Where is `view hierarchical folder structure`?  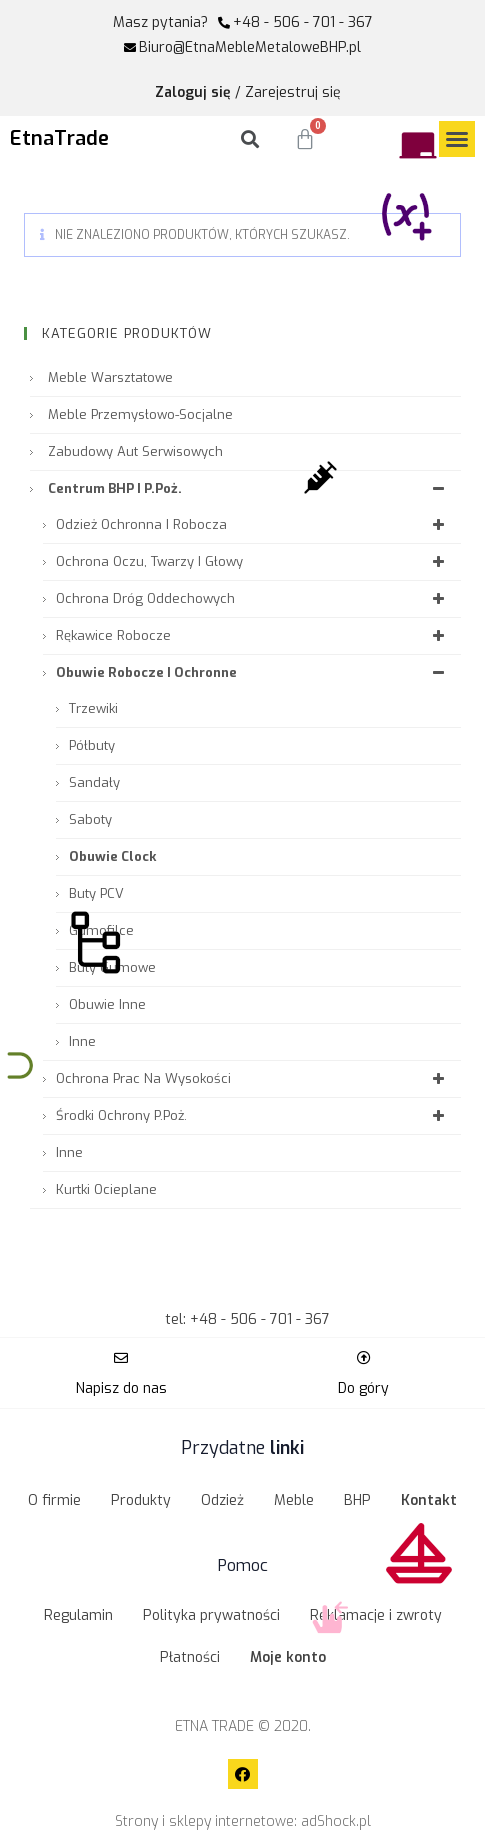 view hierarchical folder structure is located at coordinates (93, 942).